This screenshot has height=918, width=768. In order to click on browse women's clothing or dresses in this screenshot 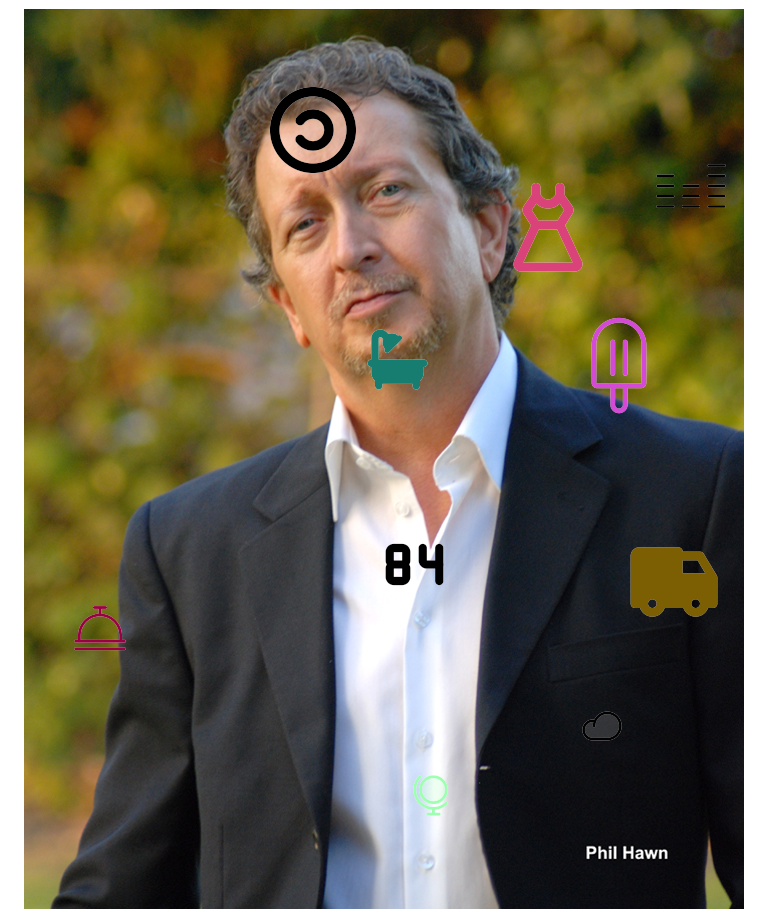, I will do `click(548, 231)`.